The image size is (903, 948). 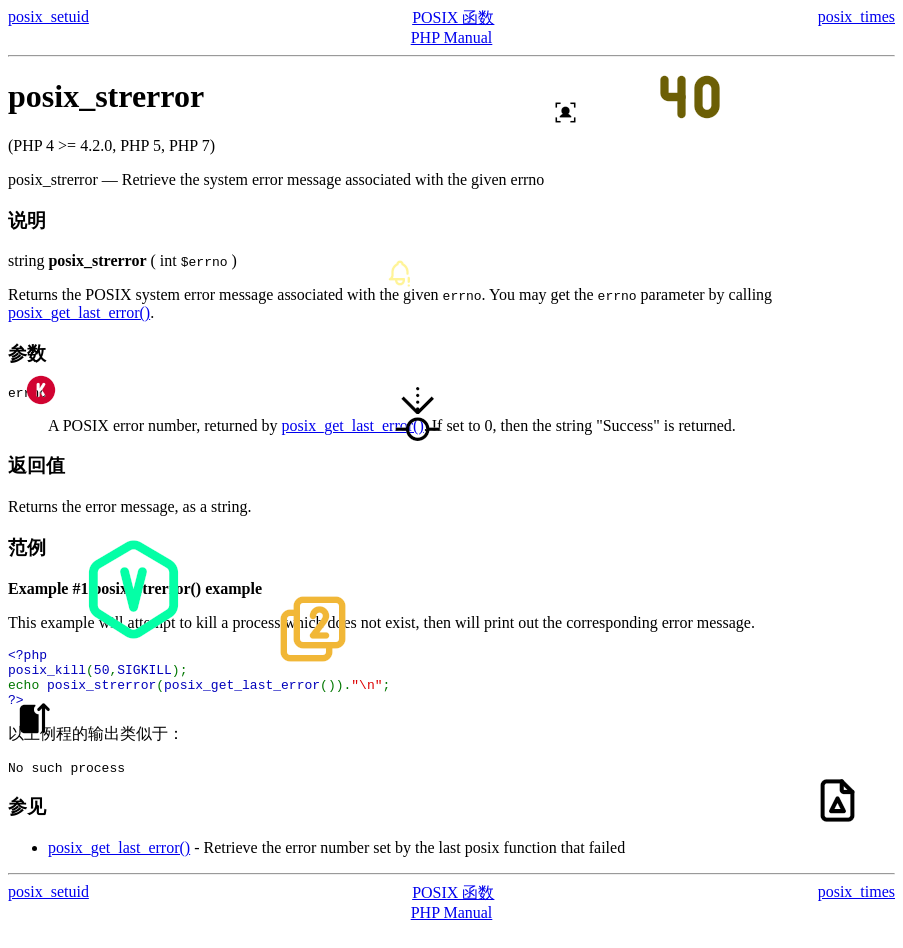 What do you see at coordinates (837, 800) in the screenshot?
I see `view file changes or differences` at bounding box center [837, 800].